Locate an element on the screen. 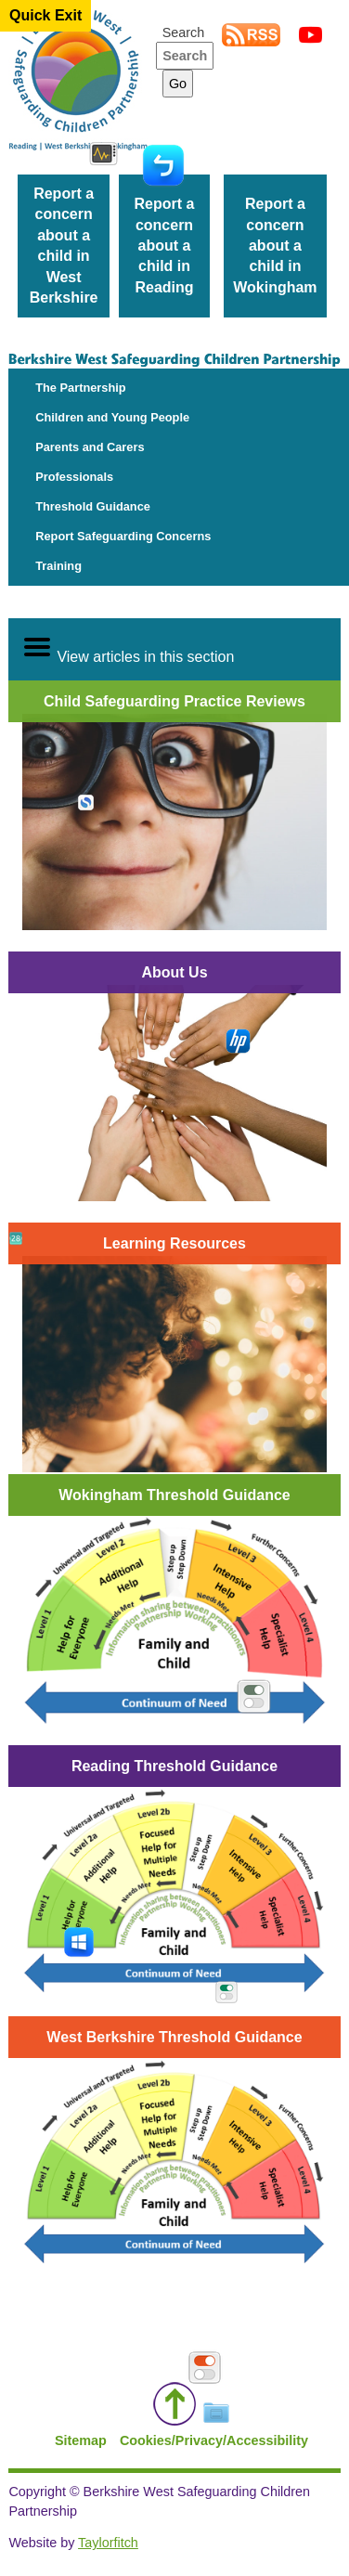 The width and height of the screenshot is (349, 2576). open the calendar app is located at coordinates (16, 1238).